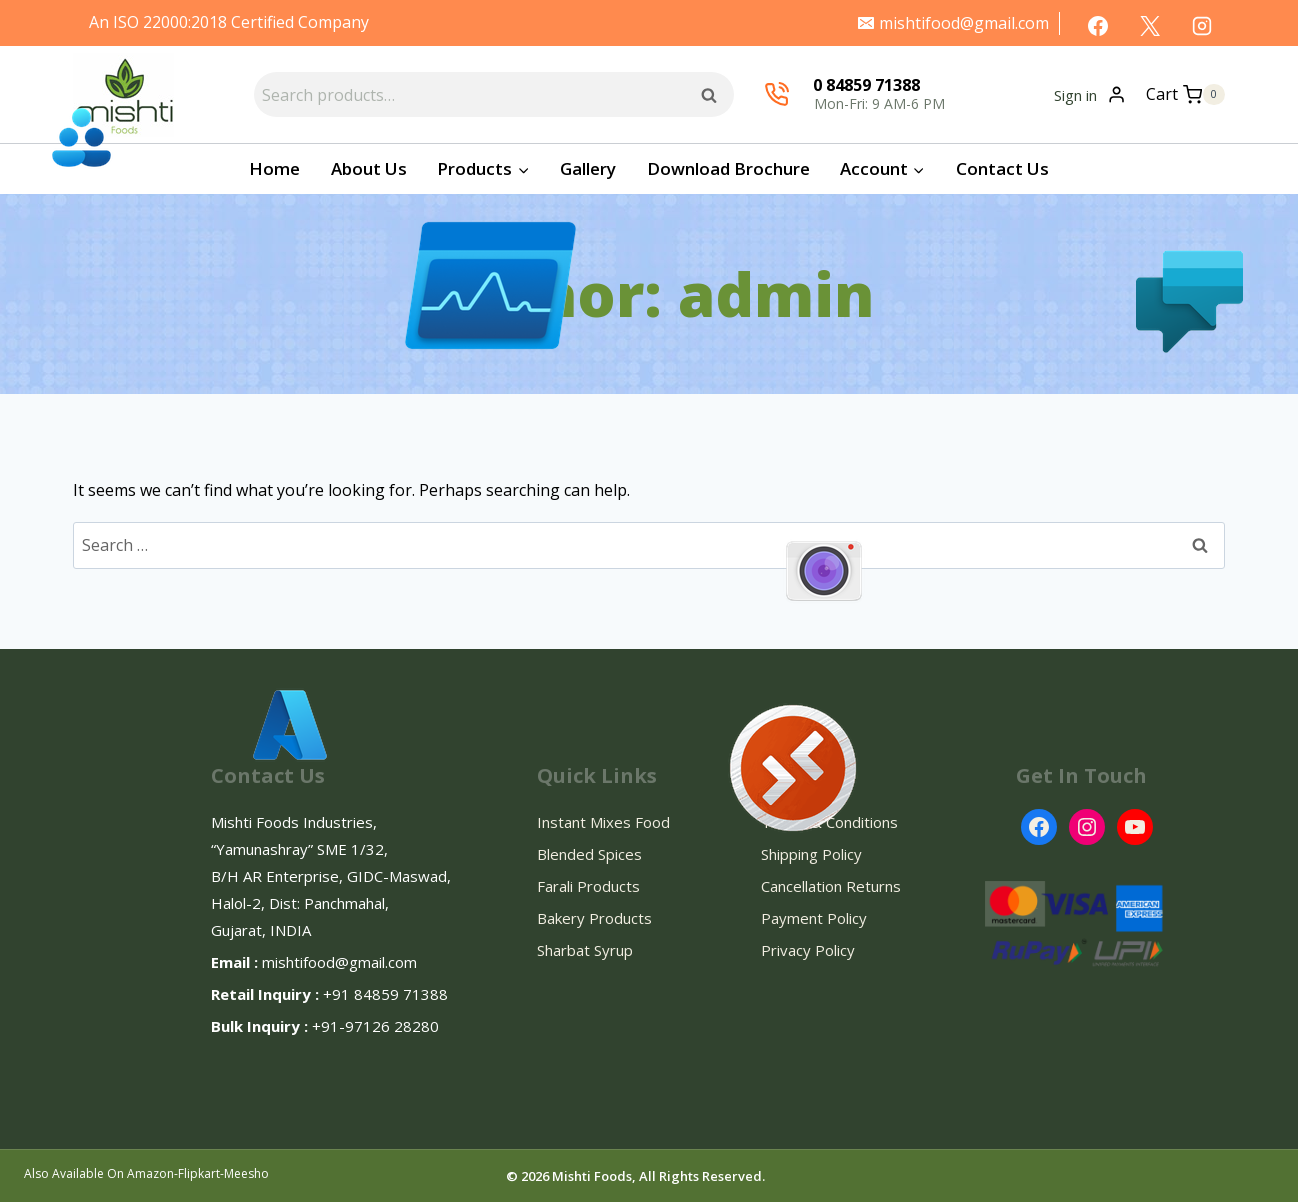 The width and height of the screenshot is (1298, 1202). I want to click on open webcamoid camera application, so click(824, 571).